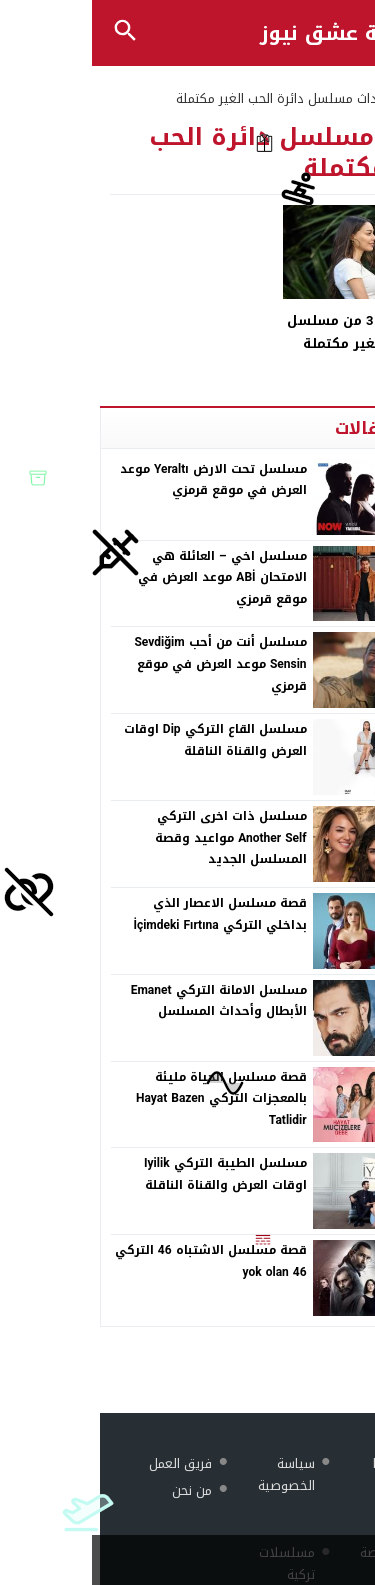 The height and width of the screenshot is (1585, 375). Describe the element at coordinates (115, 552) in the screenshot. I see `indicates vaccination not available or required` at that location.